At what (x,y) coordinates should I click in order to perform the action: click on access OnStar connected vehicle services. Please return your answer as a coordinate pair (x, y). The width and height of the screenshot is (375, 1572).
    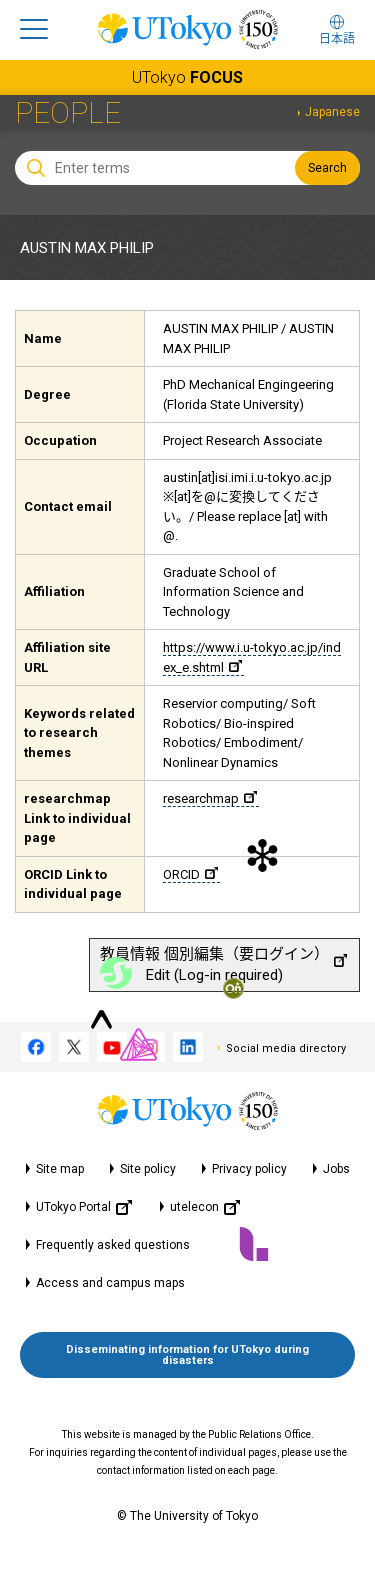
    Looking at the image, I should click on (233, 988).